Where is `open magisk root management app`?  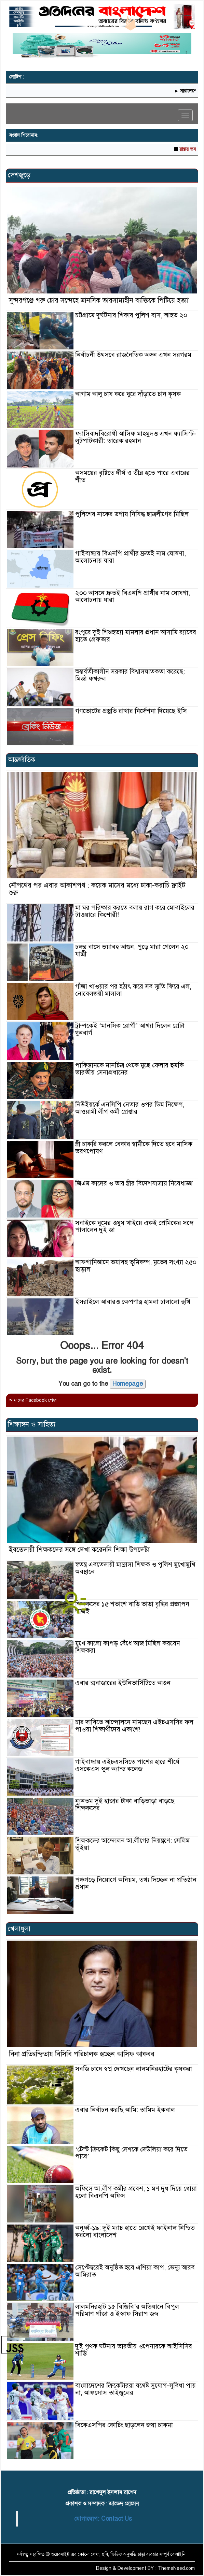
open magisk root management app is located at coordinates (18, 1002).